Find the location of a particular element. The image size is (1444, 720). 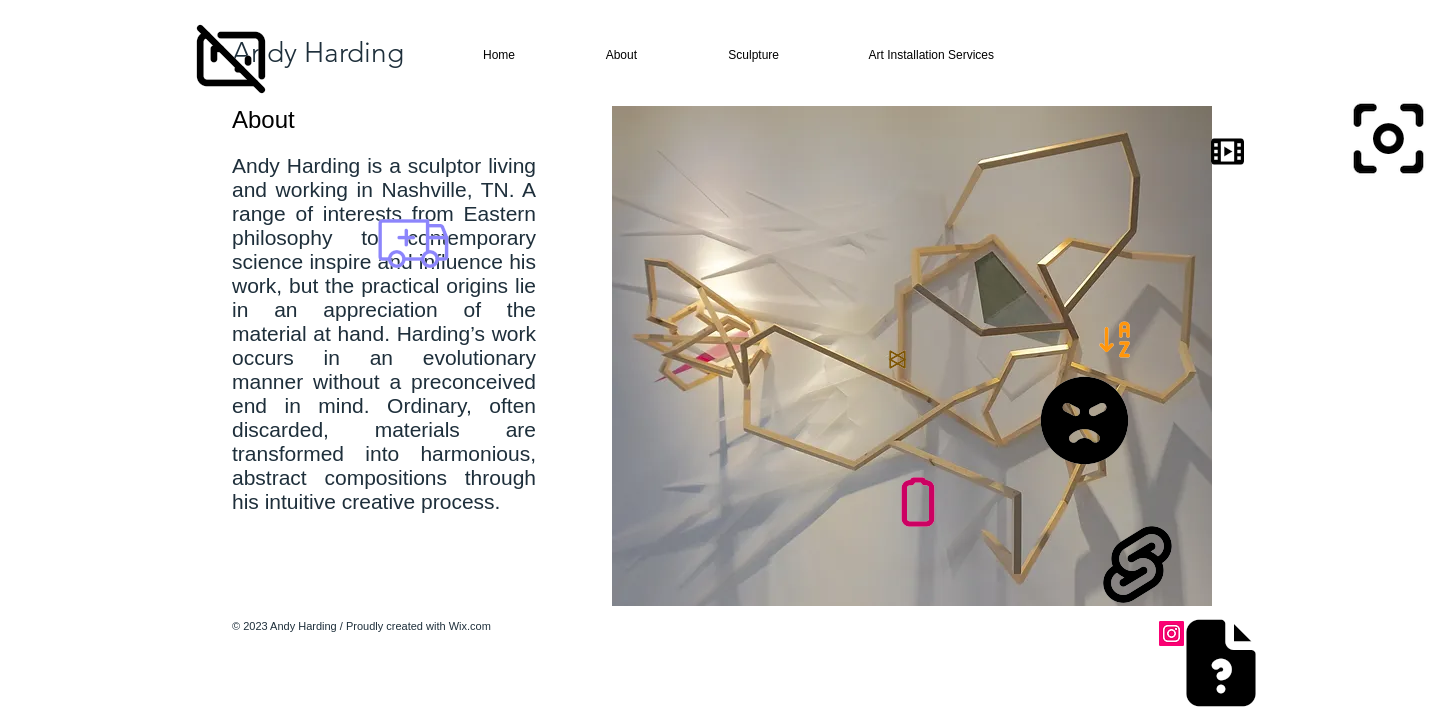

play video or movie content is located at coordinates (1227, 151).